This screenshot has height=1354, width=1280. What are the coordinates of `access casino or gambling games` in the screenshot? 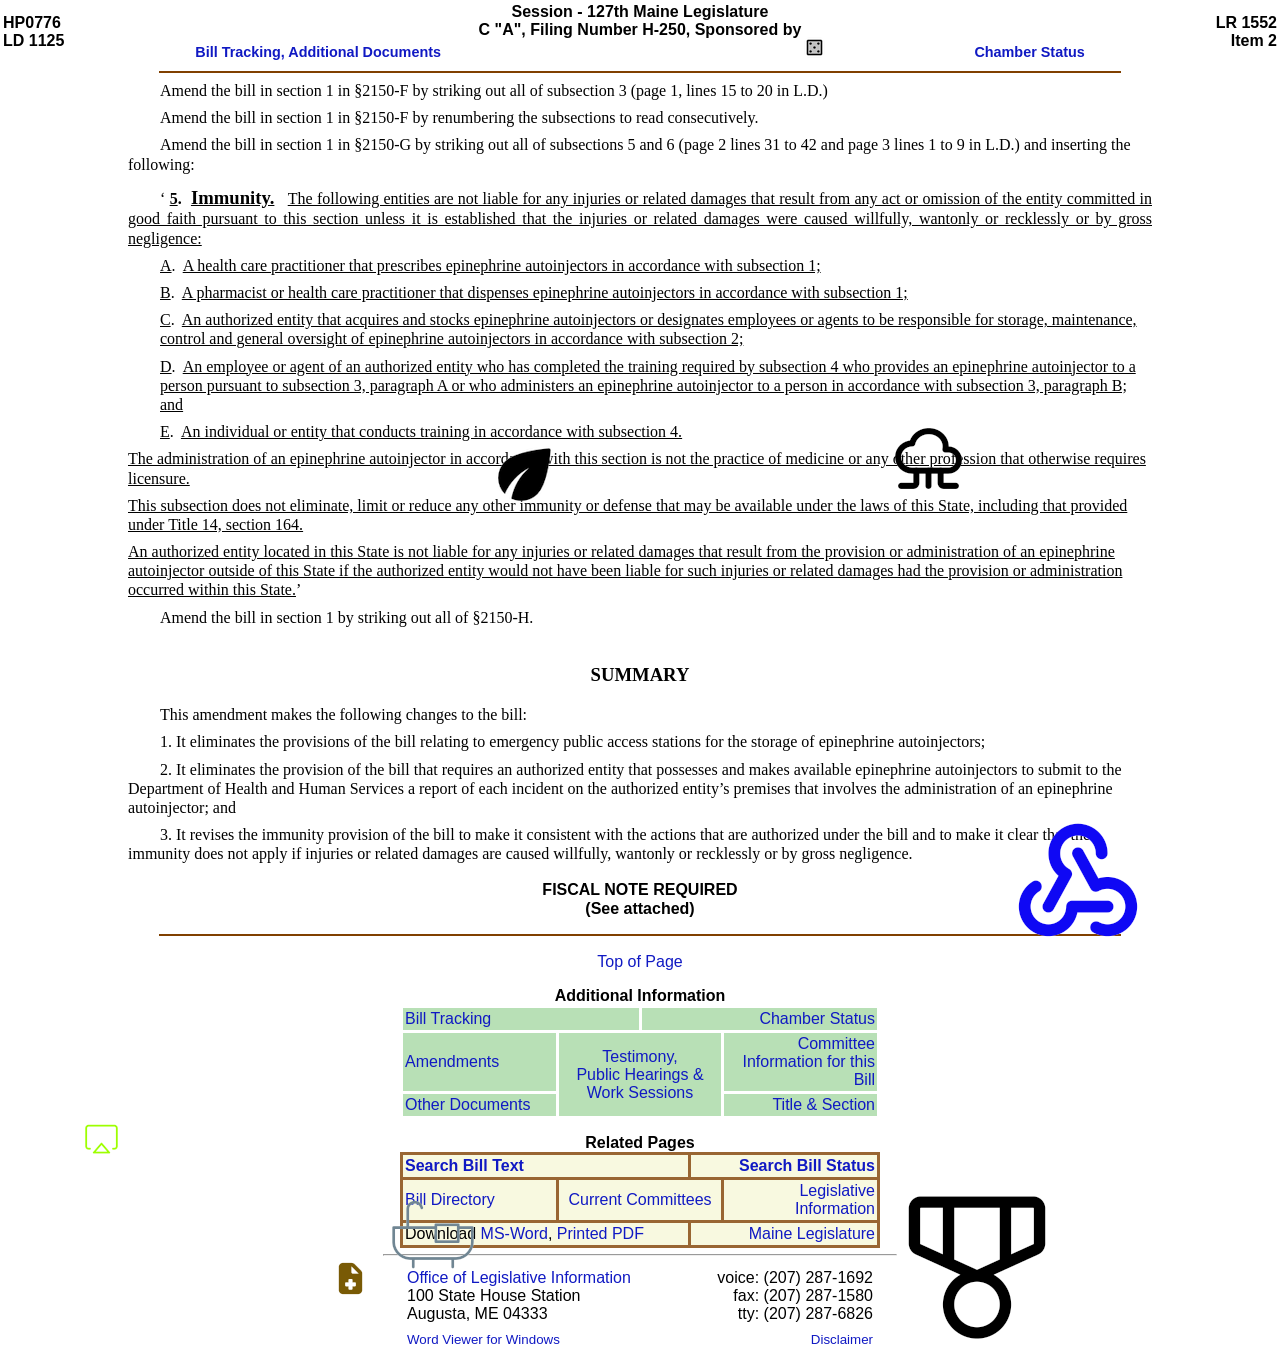 It's located at (814, 47).